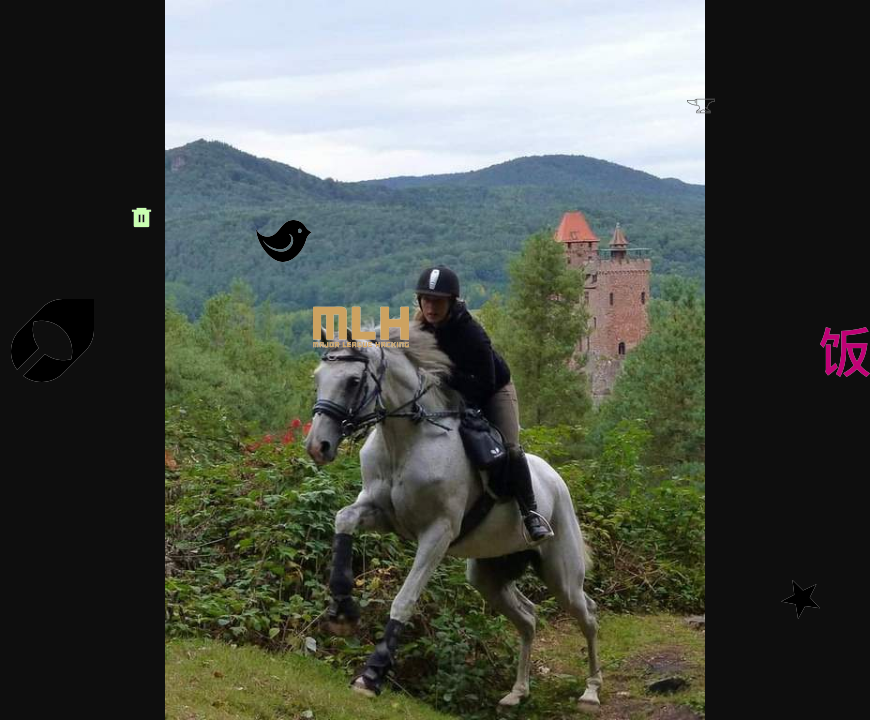 The height and width of the screenshot is (720, 870). Describe the element at coordinates (845, 352) in the screenshot. I see `open Fanfou social media app` at that location.